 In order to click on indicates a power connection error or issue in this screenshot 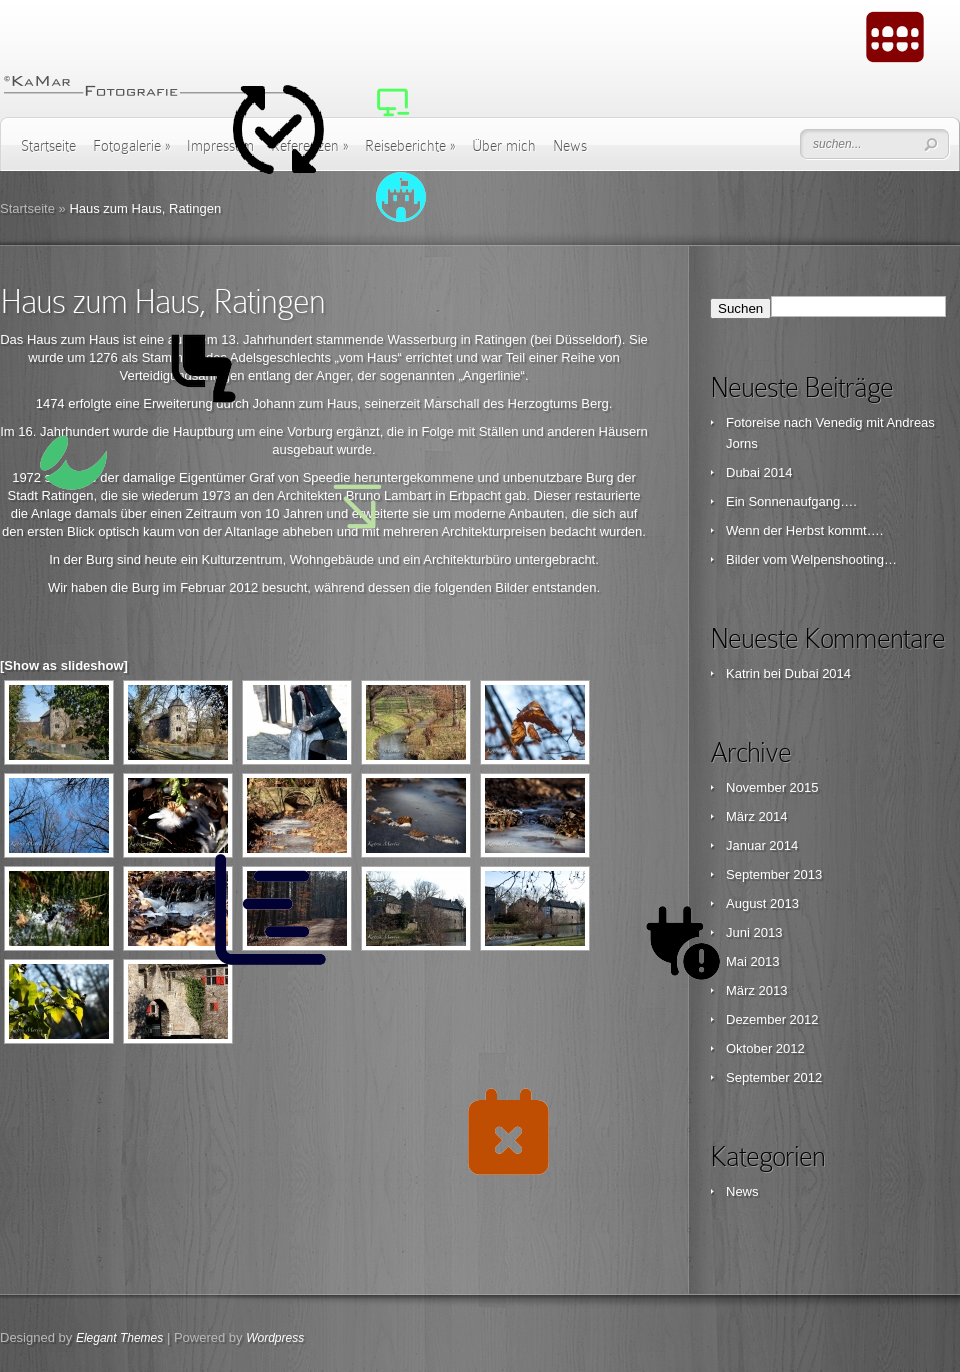, I will do `click(679, 943)`.